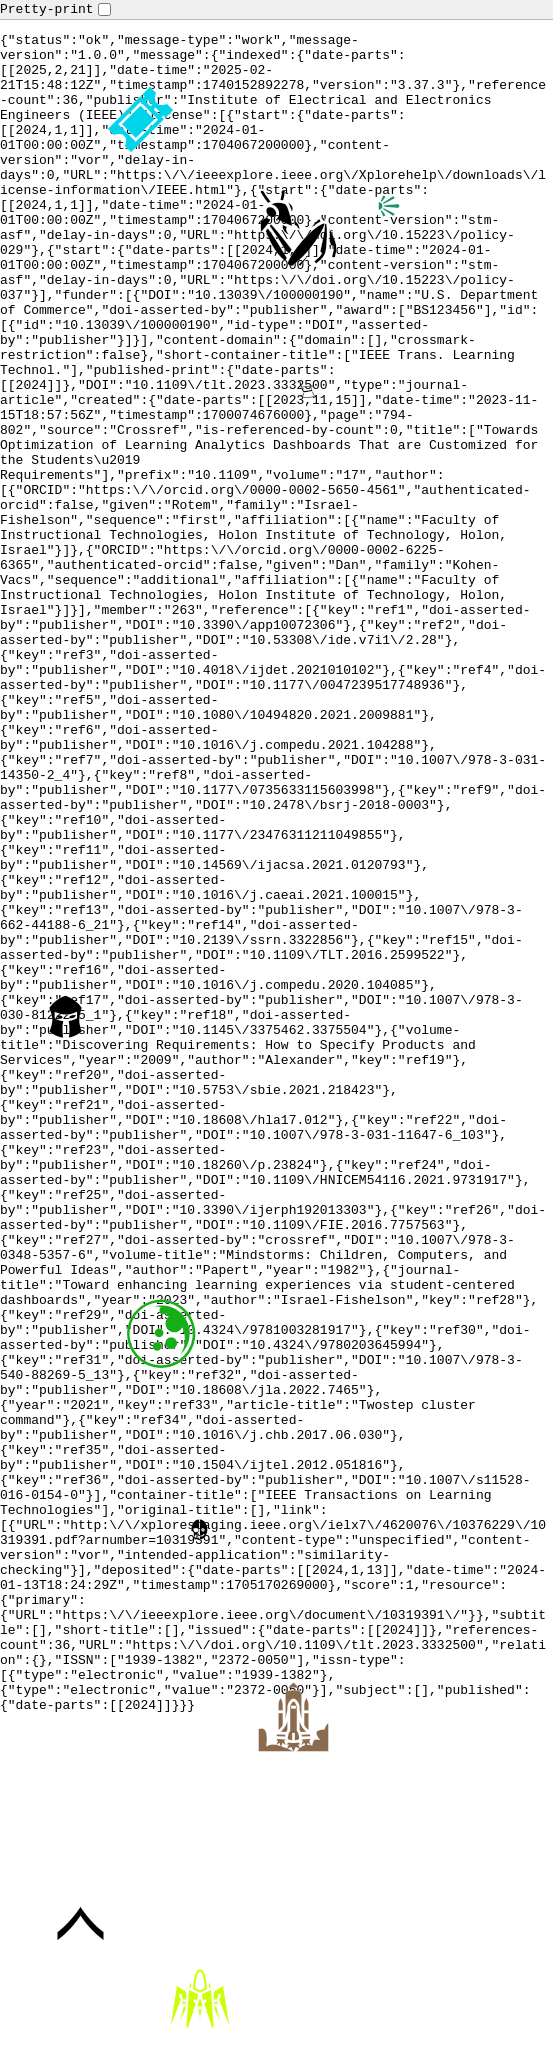  I want to click on browse furniture or home decor items, so click(307, 389).